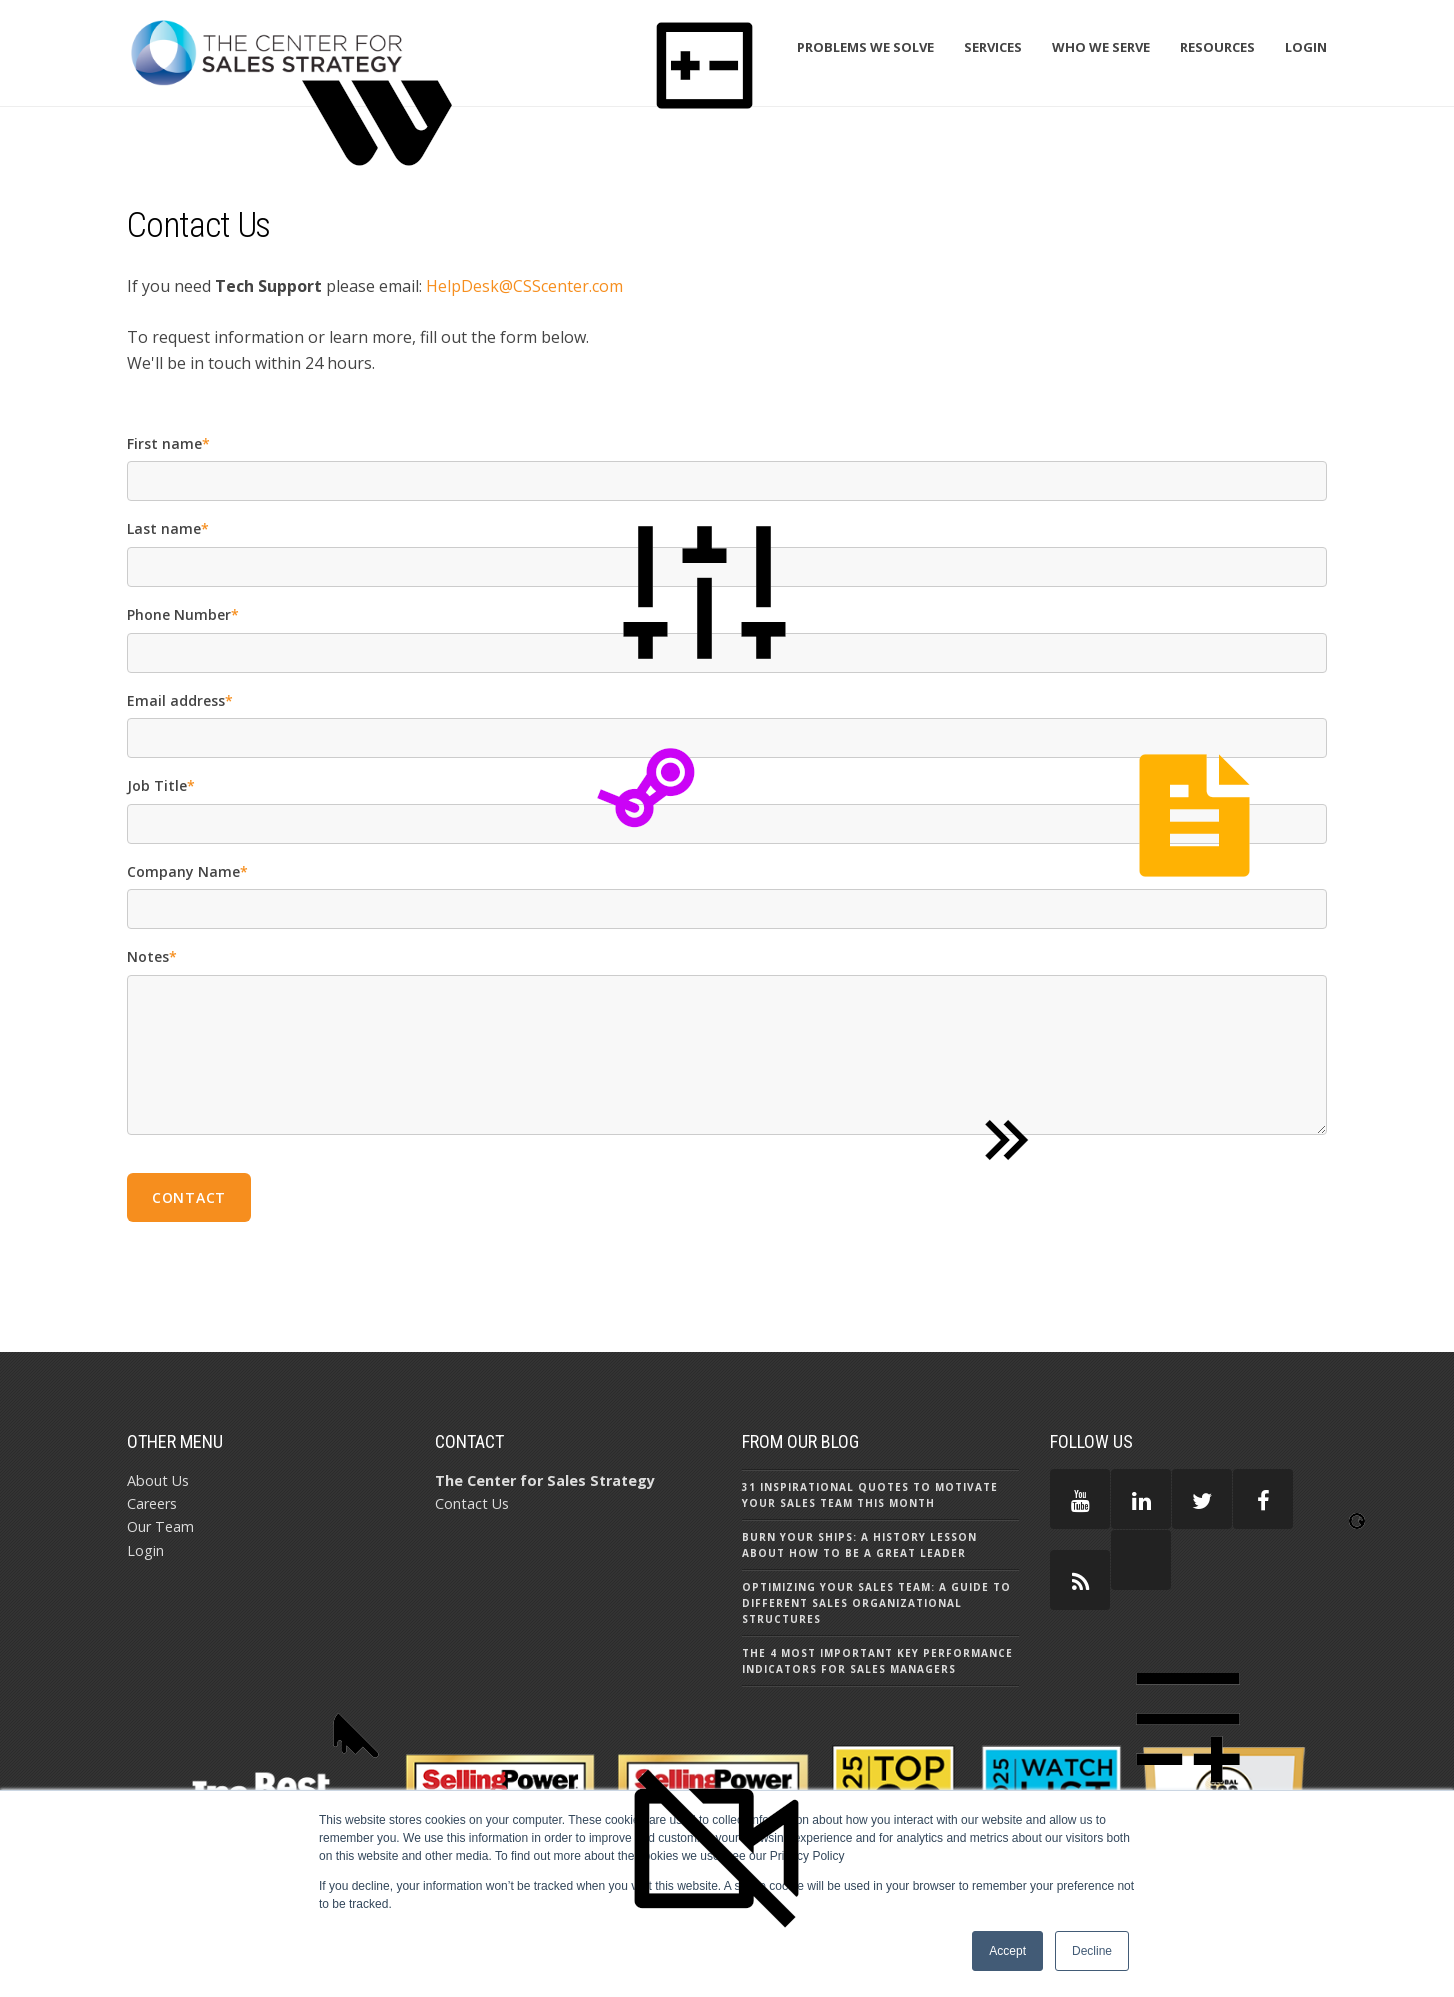 The width and height of the screenshot is (1454, 1997). Describe the element at coordinates (355, 1736) in the screenshot. I see `indicates mature or violent content warning` at that location.